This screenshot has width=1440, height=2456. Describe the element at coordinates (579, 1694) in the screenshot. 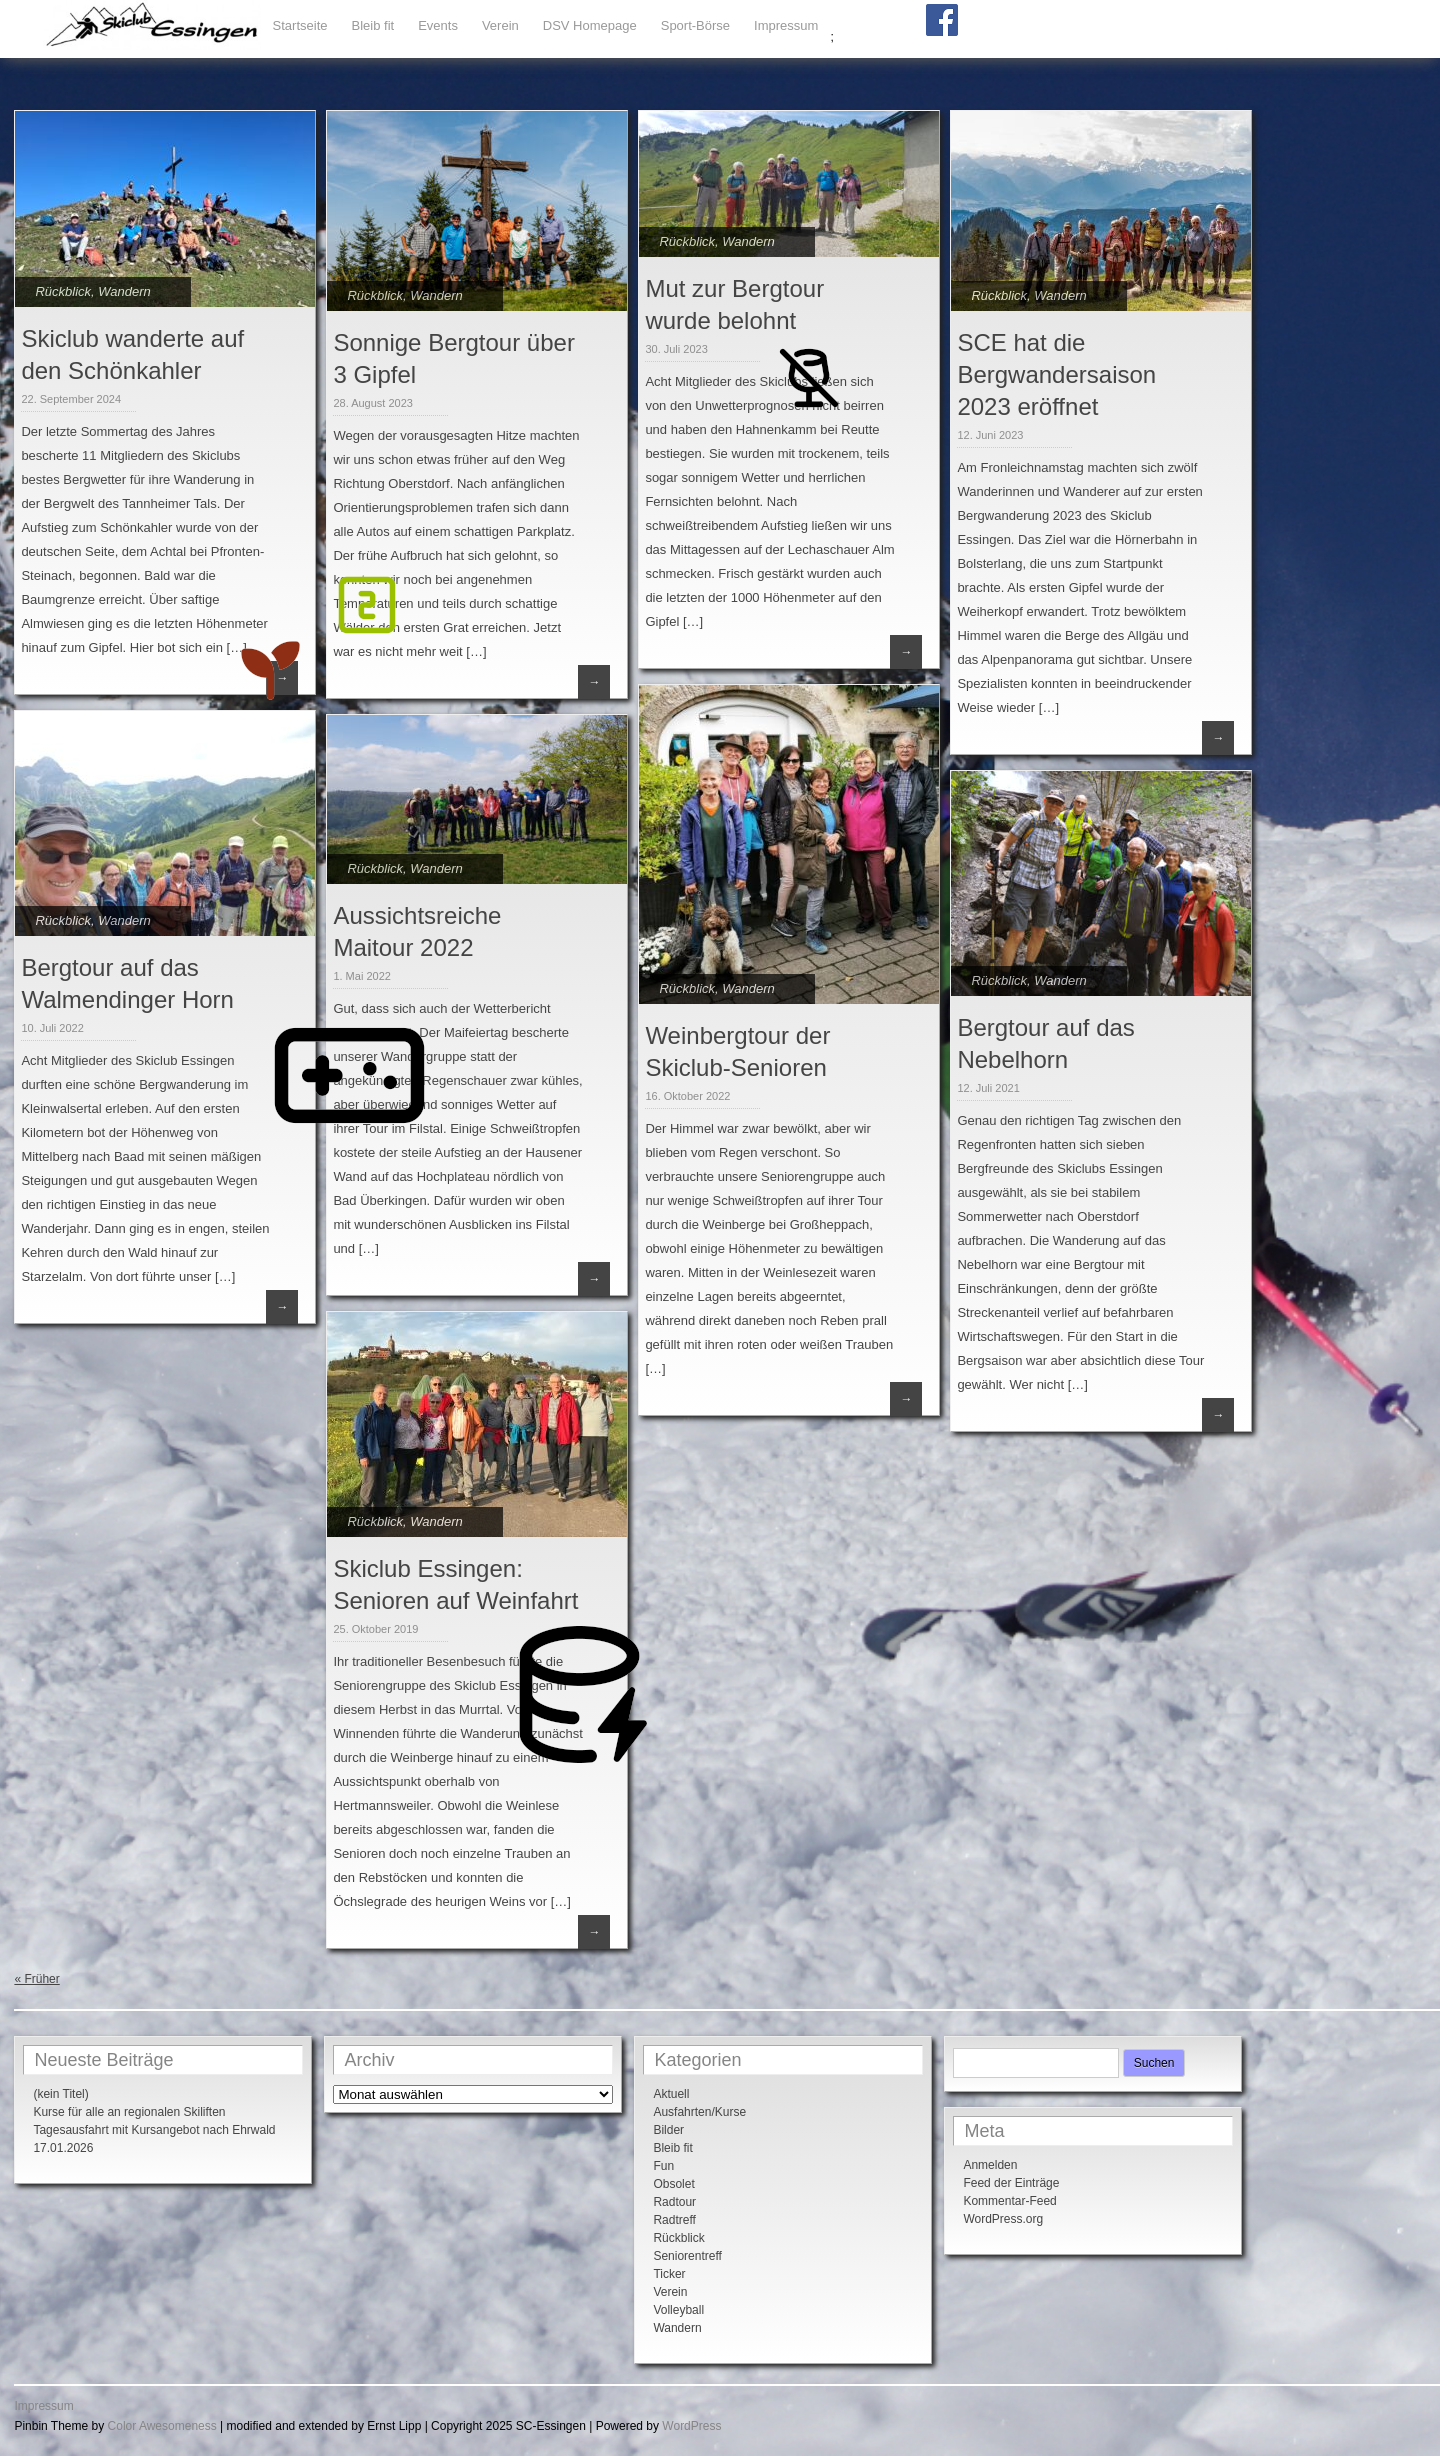

I see `view cached data or storage` at that location.